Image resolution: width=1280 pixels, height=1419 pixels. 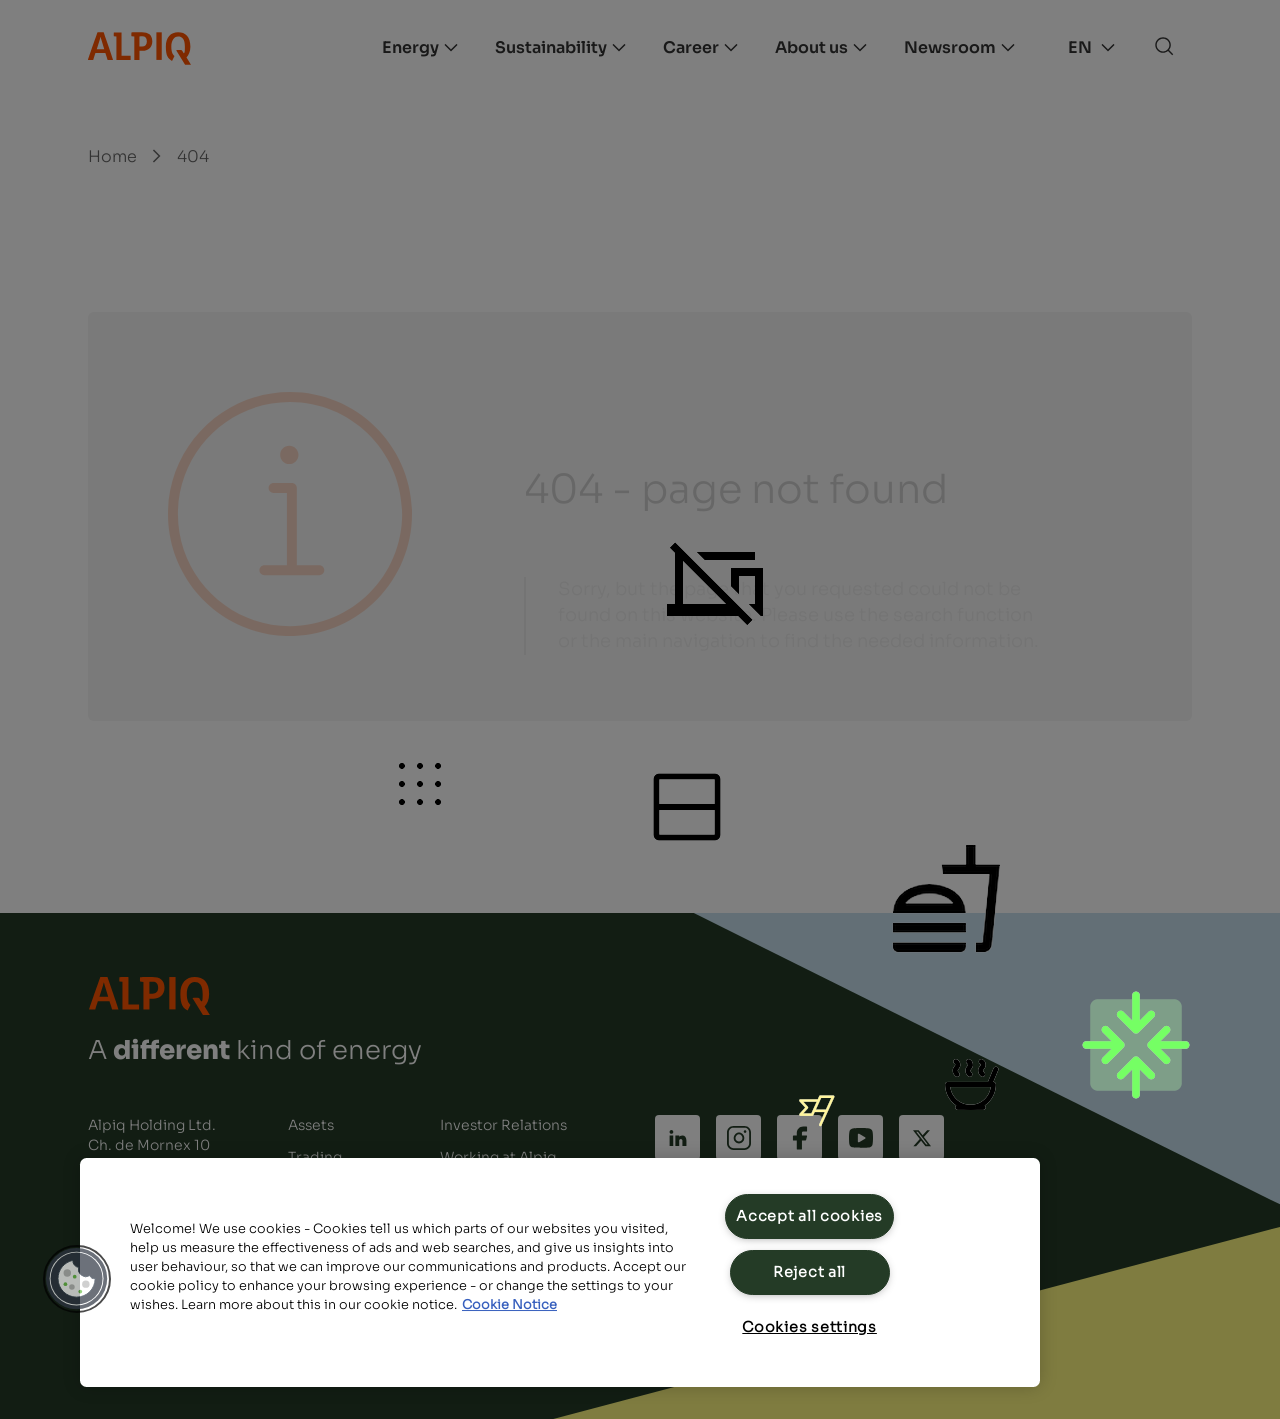 I want to click on flag or bookmark an item, so click(x=816, y=1109).